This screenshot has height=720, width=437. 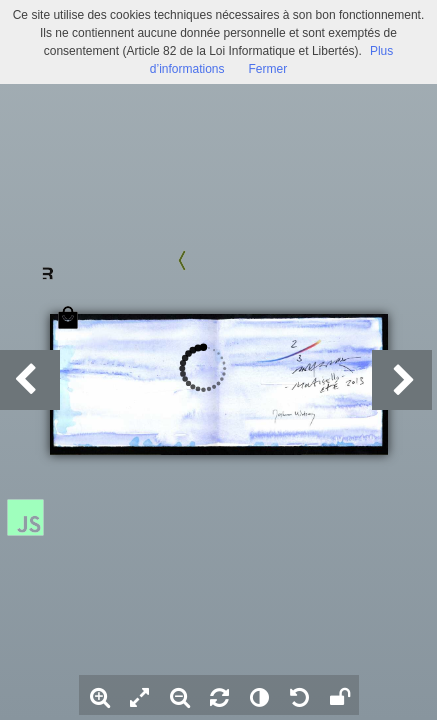 I want to click on view your shopping bag, so click(x=68, y=318).